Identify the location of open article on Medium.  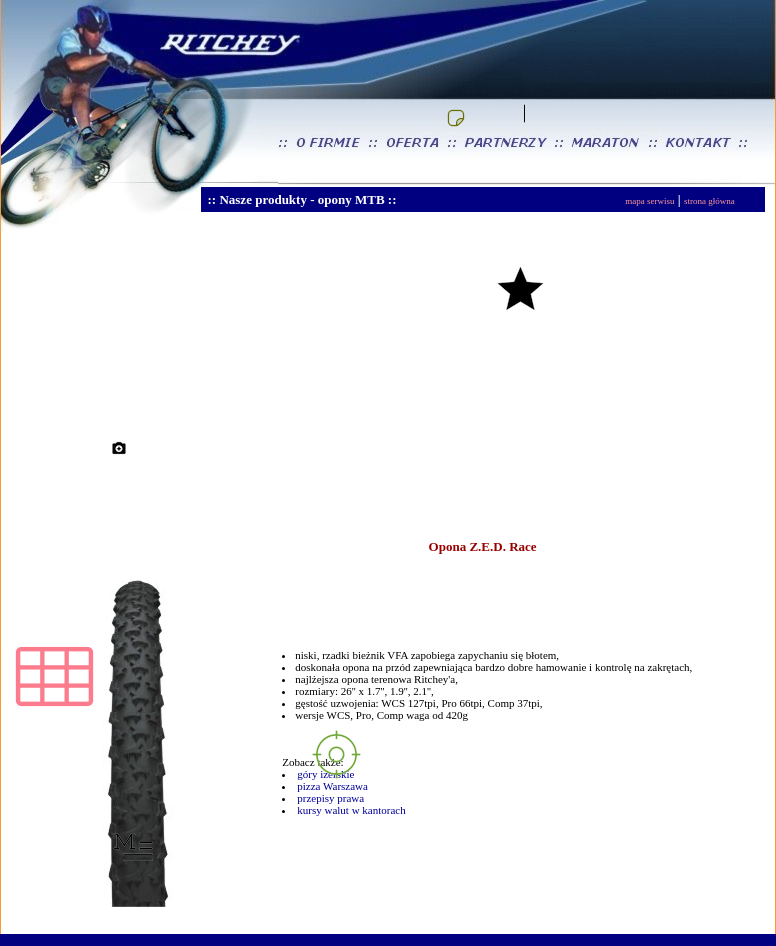
(133, 847).